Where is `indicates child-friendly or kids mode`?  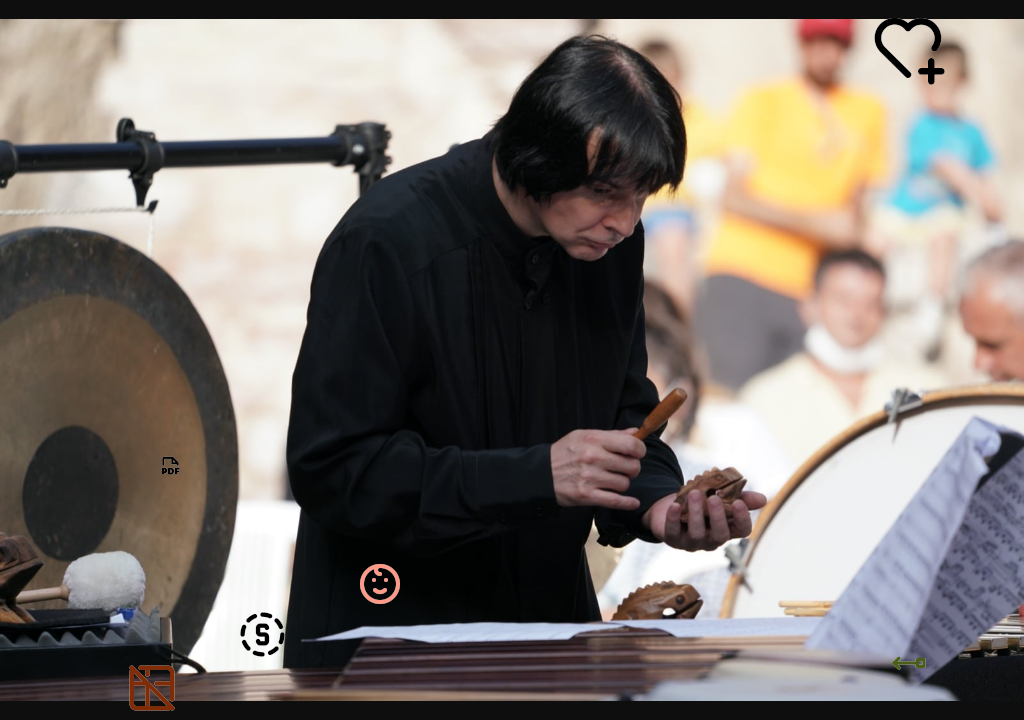
indicates child-friendly or kids mode is located at coordinates (380, 584).